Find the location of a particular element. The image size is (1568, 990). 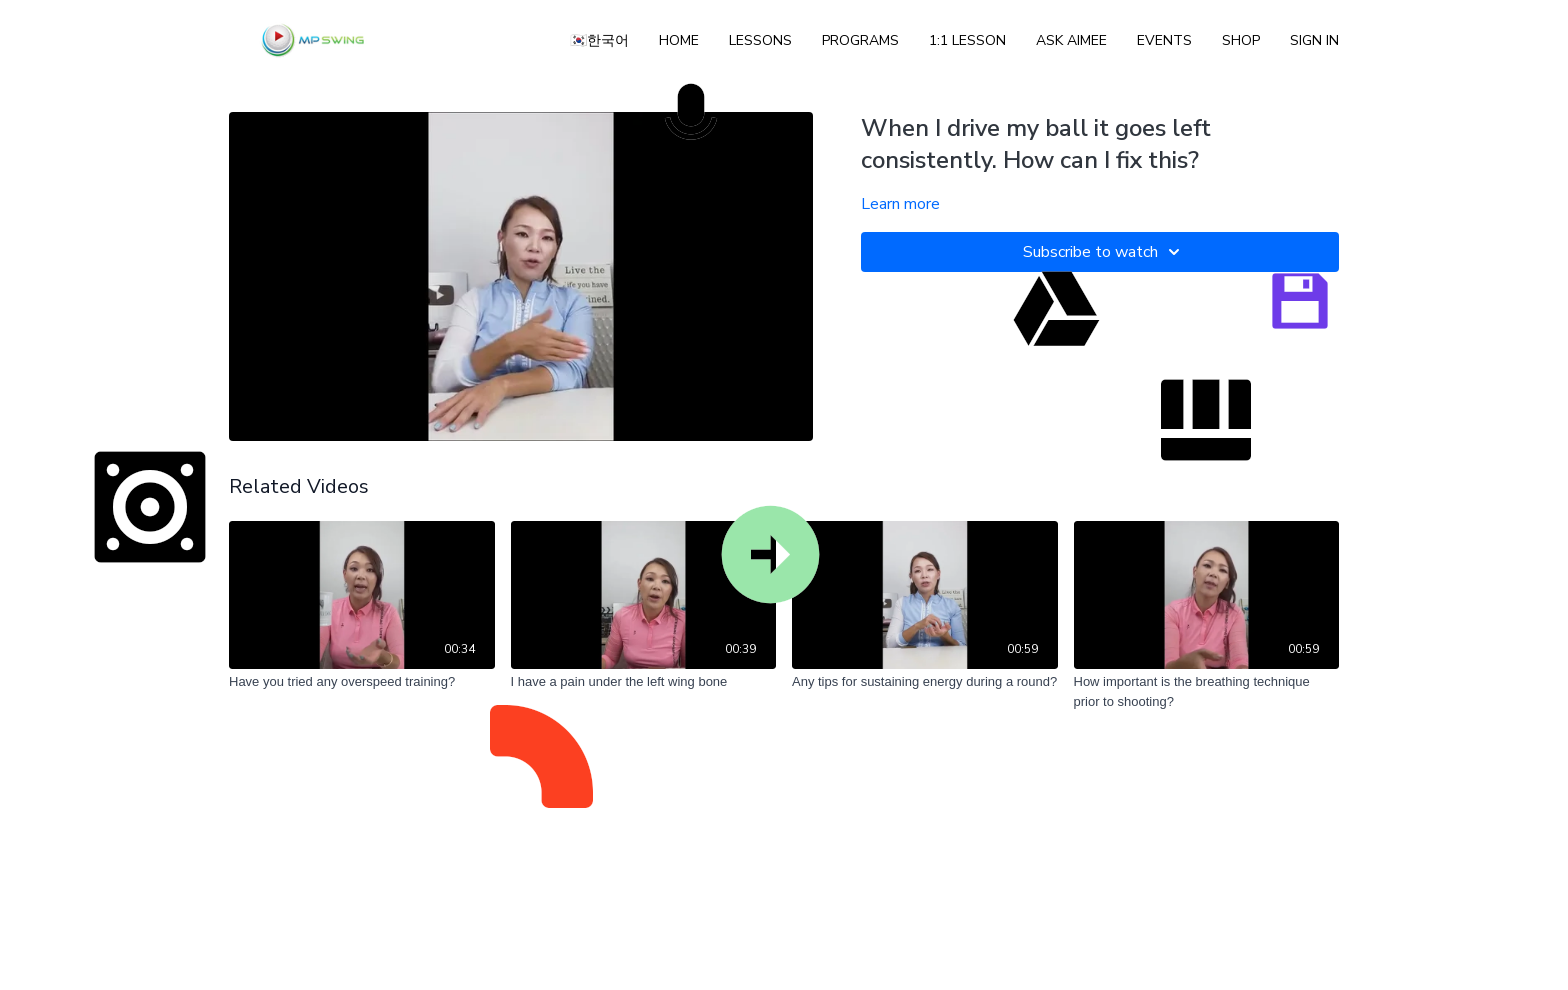

open Google Drive is located at coordinates (1056, 309).